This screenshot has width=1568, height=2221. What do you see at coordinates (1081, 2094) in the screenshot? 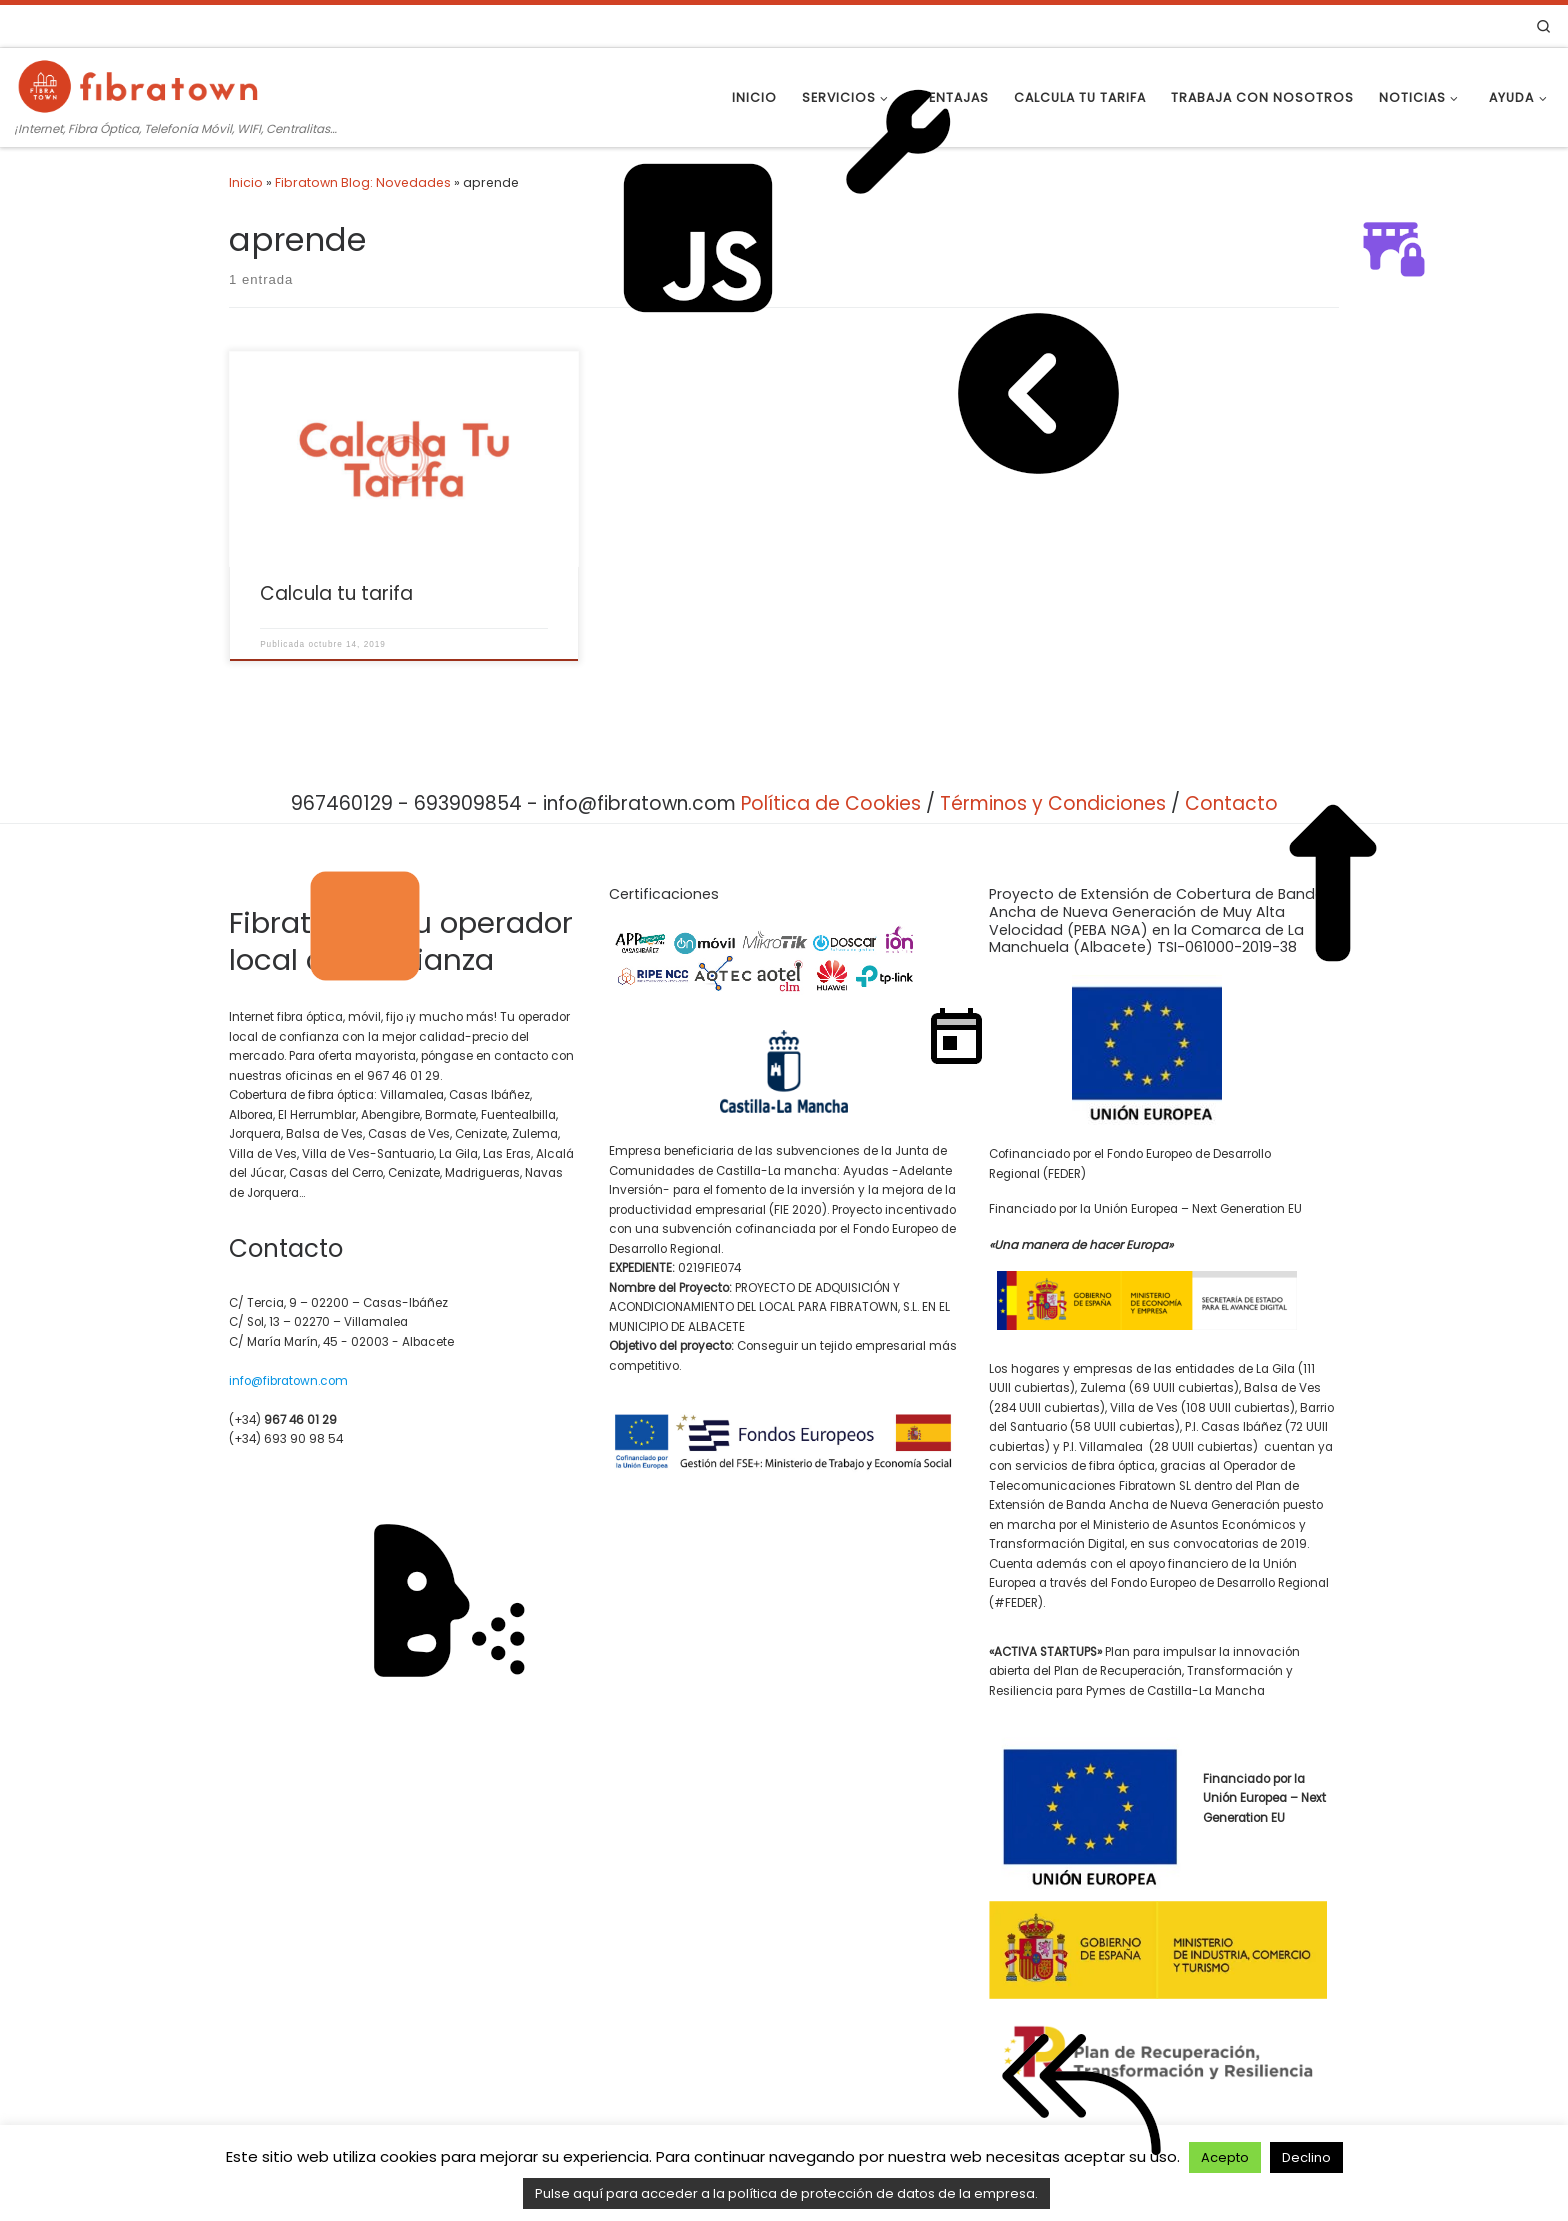
I see `reply all to a message or email` at bounding box center [1081, 2094].